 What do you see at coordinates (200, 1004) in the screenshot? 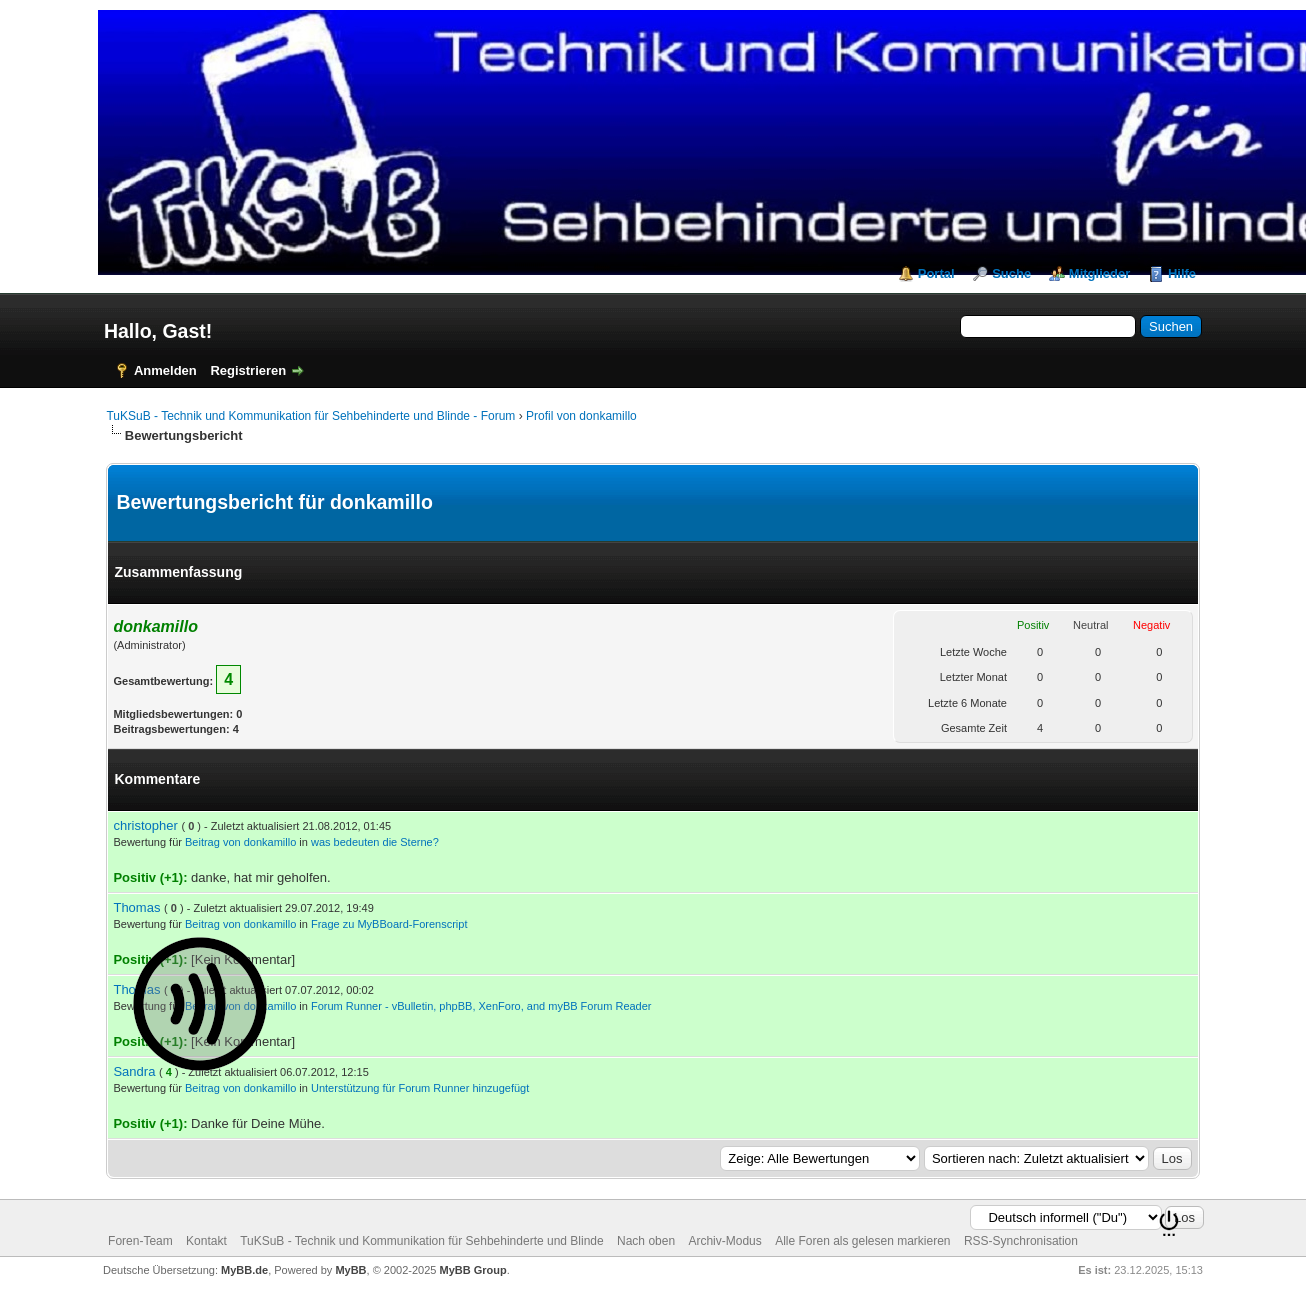
I see `tap to pay with contactless payment` at bounding box center [200, 1004].